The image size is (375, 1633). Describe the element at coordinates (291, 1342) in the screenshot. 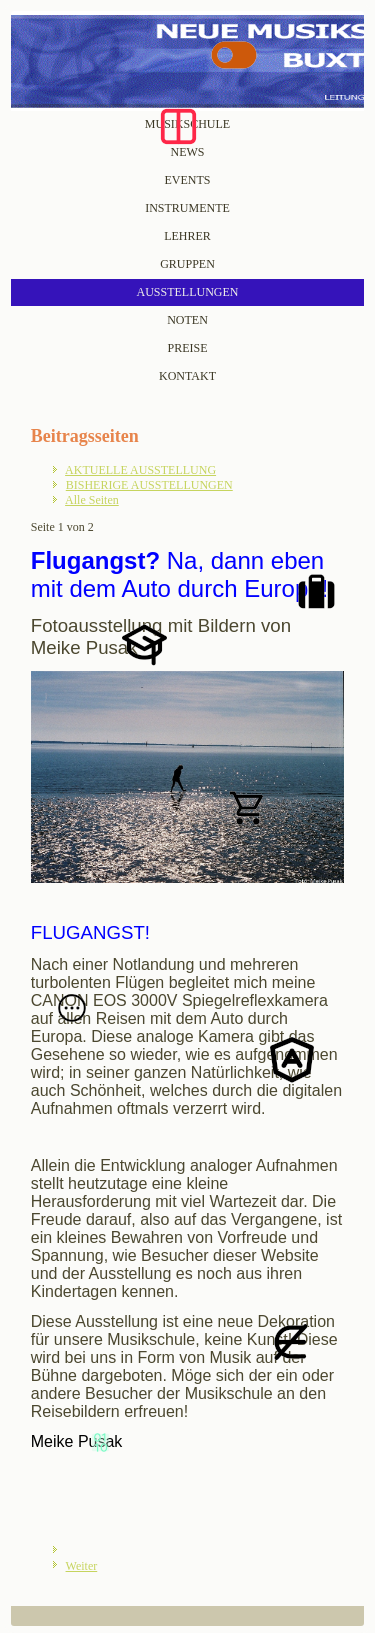

I see `indicates item is not part of a set or group` at that location.